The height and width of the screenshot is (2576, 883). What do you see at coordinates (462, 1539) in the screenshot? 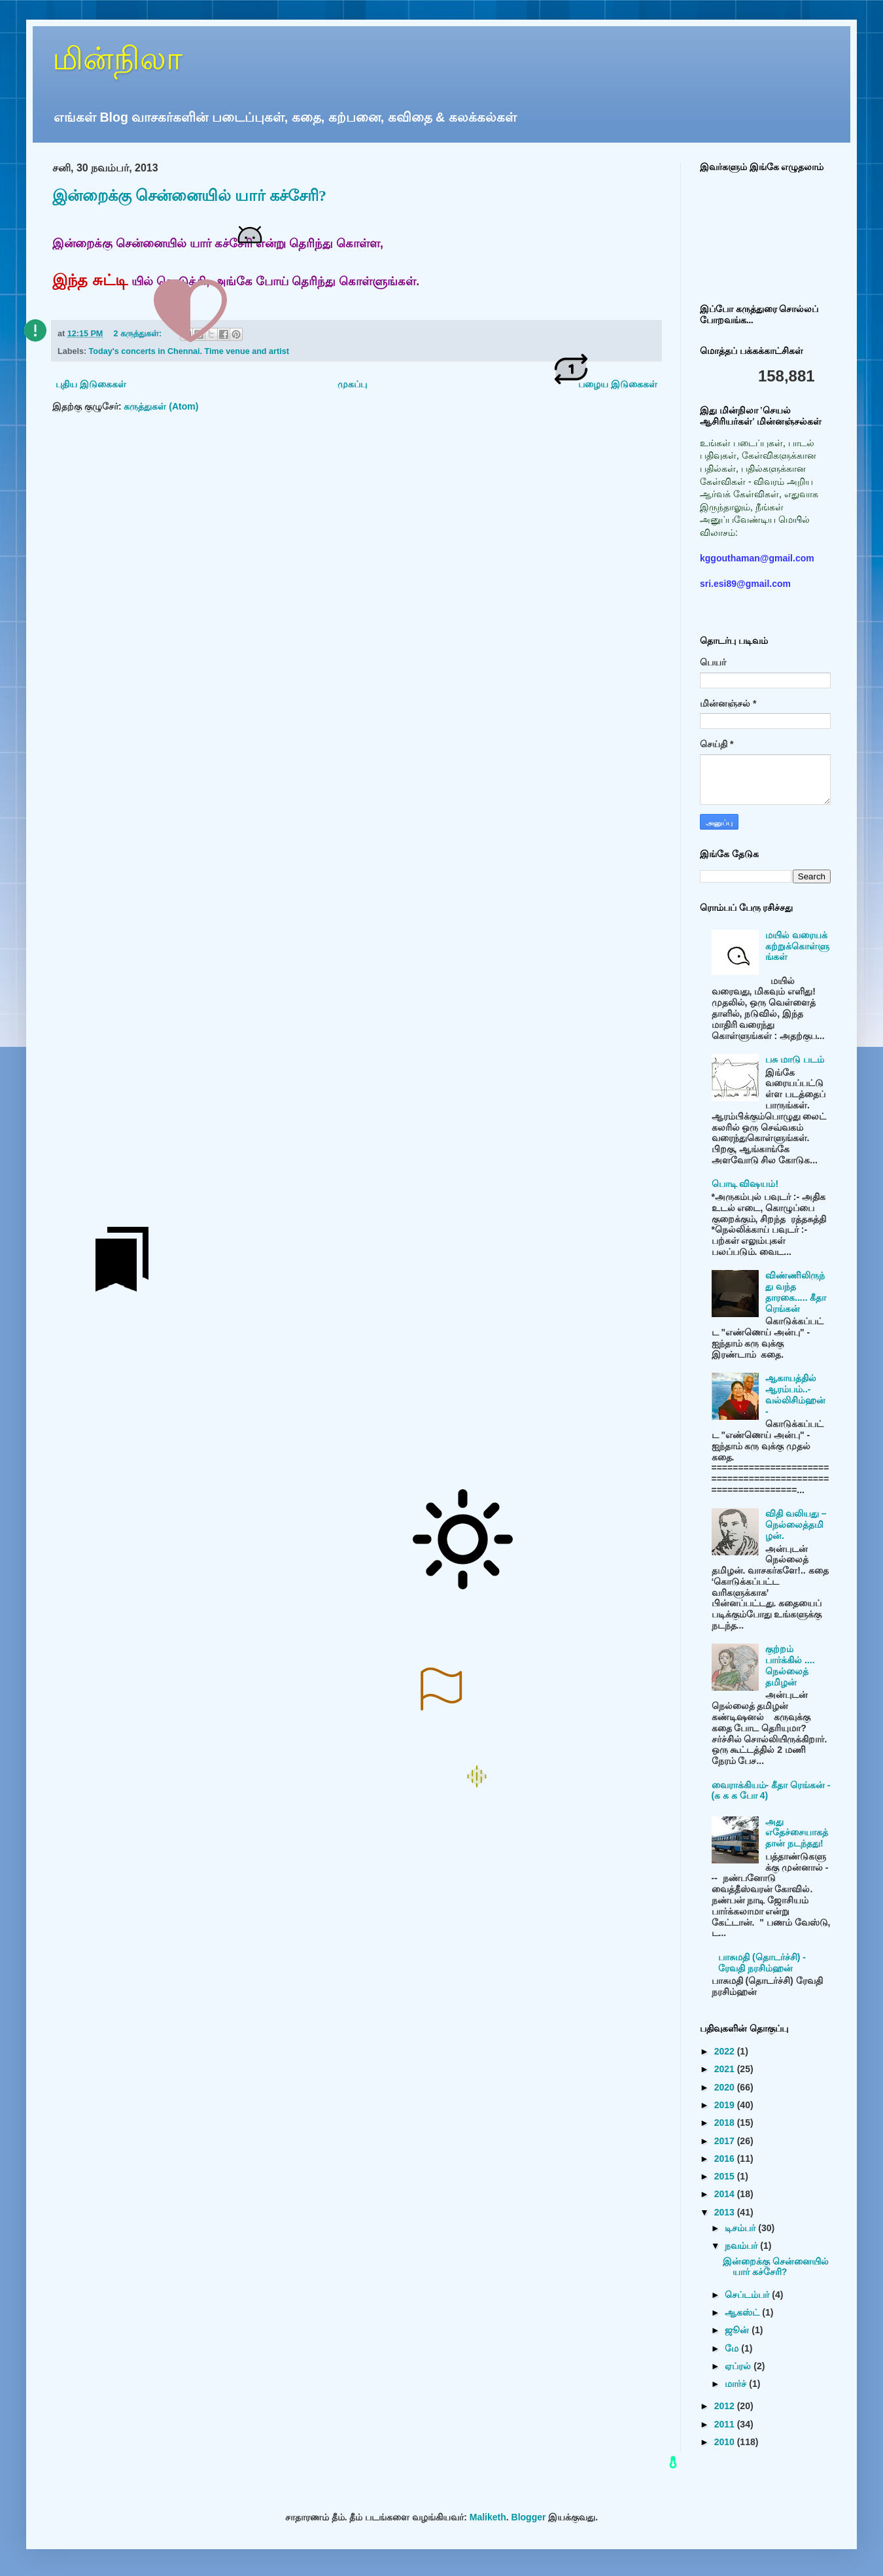
I see `switch to light mode` at bounding box center [462, 1539].